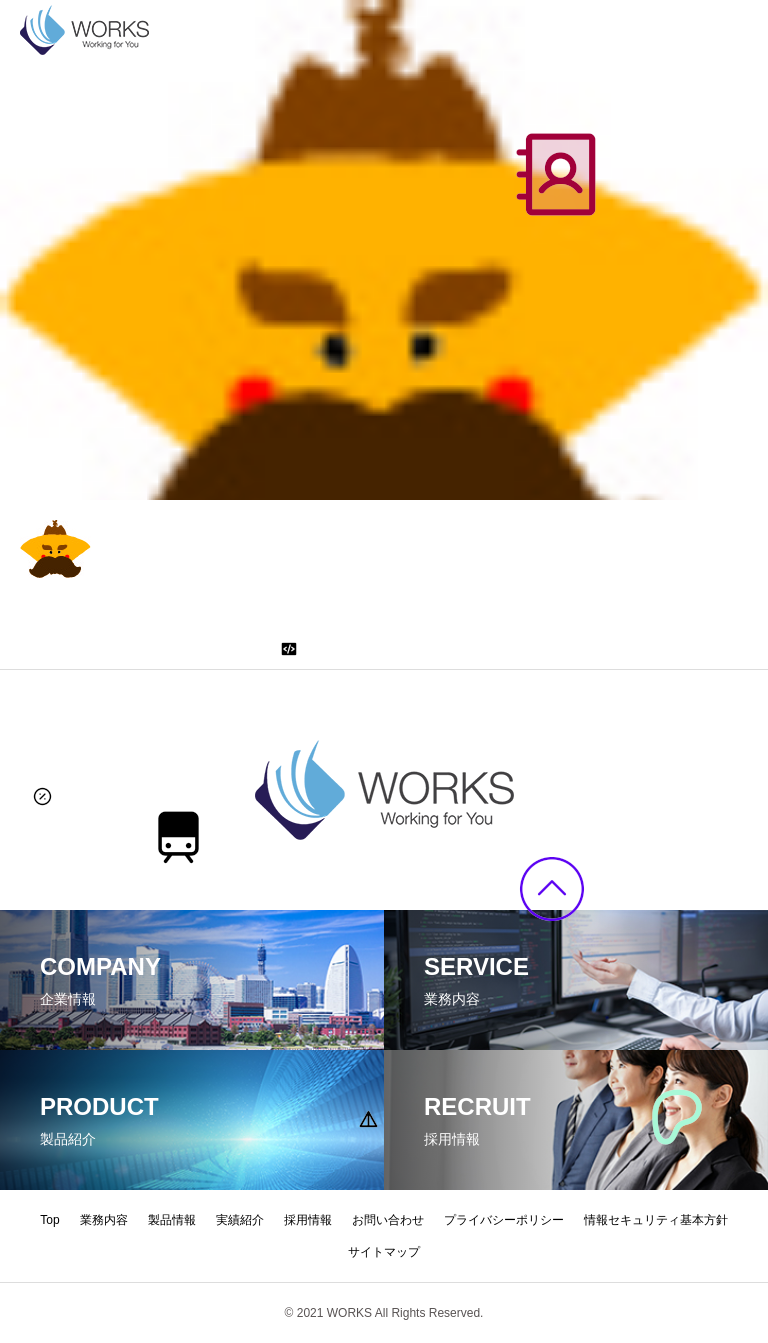 Image resolution: width=768 pixels, height=1343 pixels. Describe the element at coordinates (178, 835) in the screenshot. I see `access train schedules or rail services` at that location.